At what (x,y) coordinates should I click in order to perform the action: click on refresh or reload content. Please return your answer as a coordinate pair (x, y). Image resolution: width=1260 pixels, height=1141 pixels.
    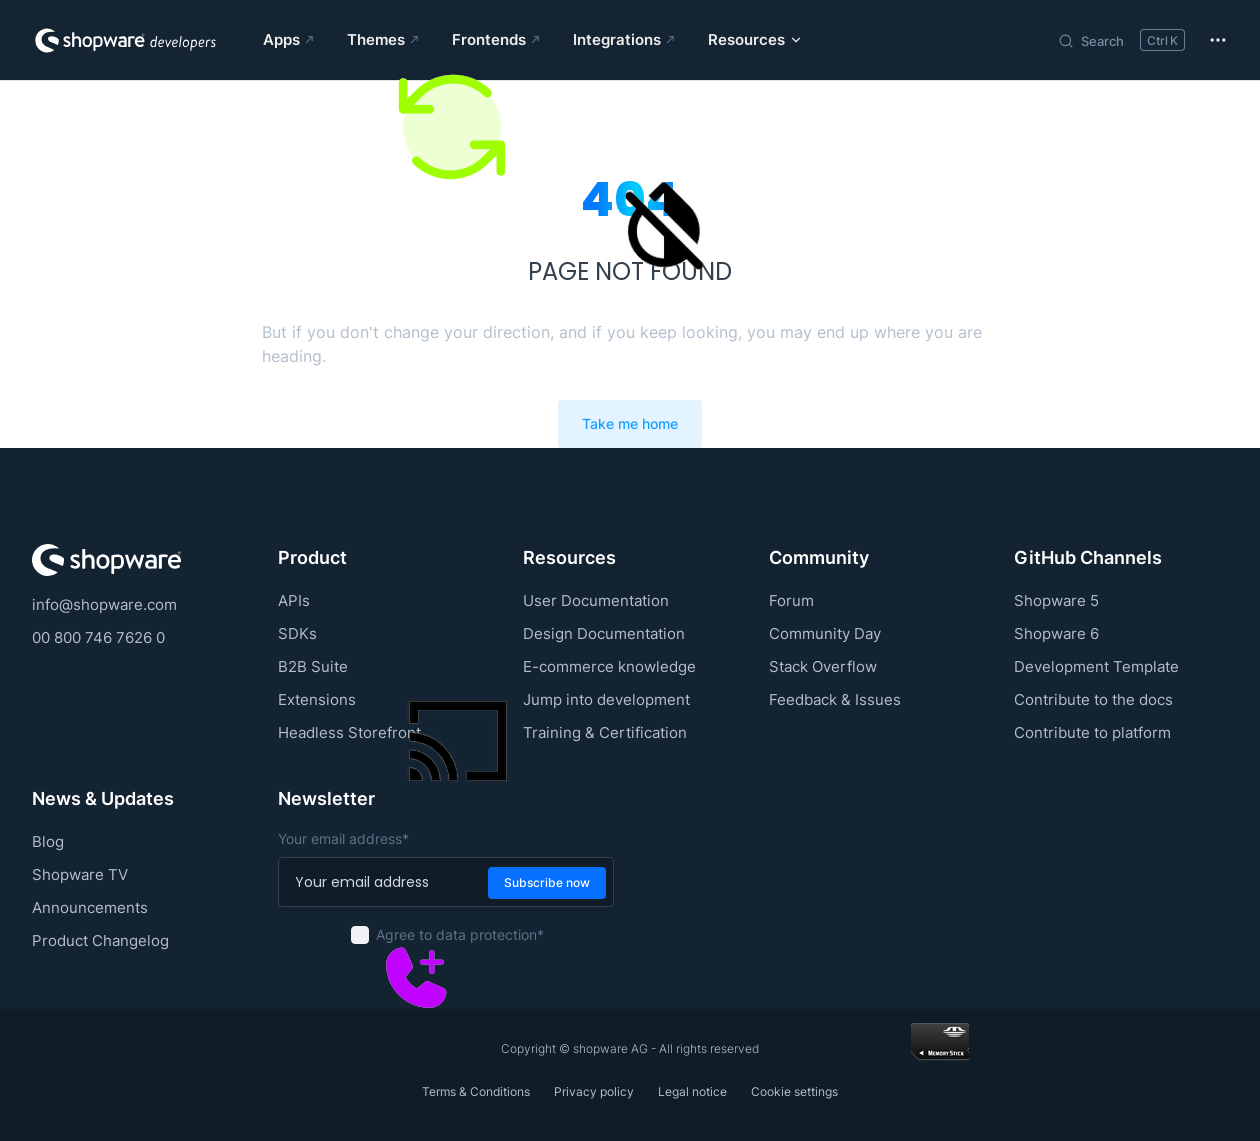
    Looking at the image, I should click on (452, 127).